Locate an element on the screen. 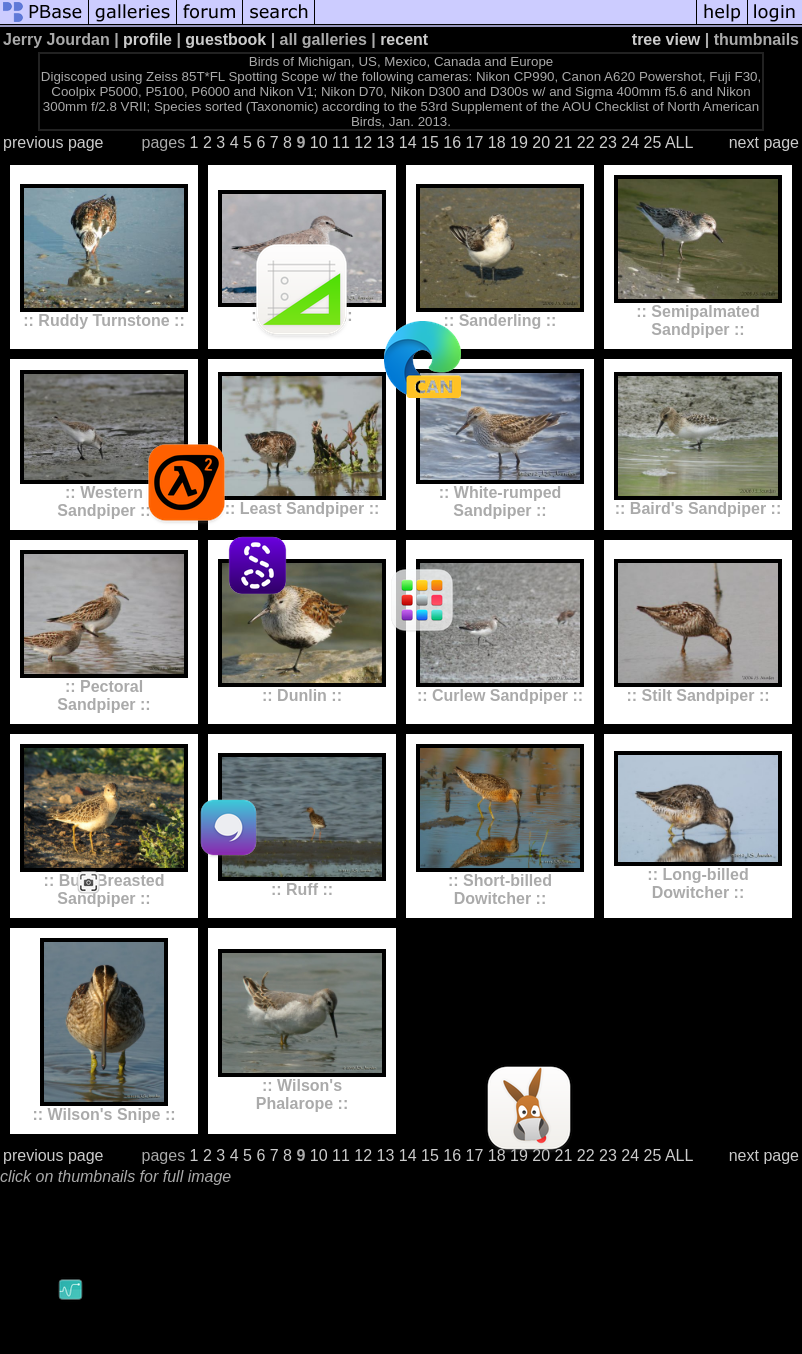 This screenshot has width=802, height=1354. launch amule file sharing application is located at coordinates (529, 1108).